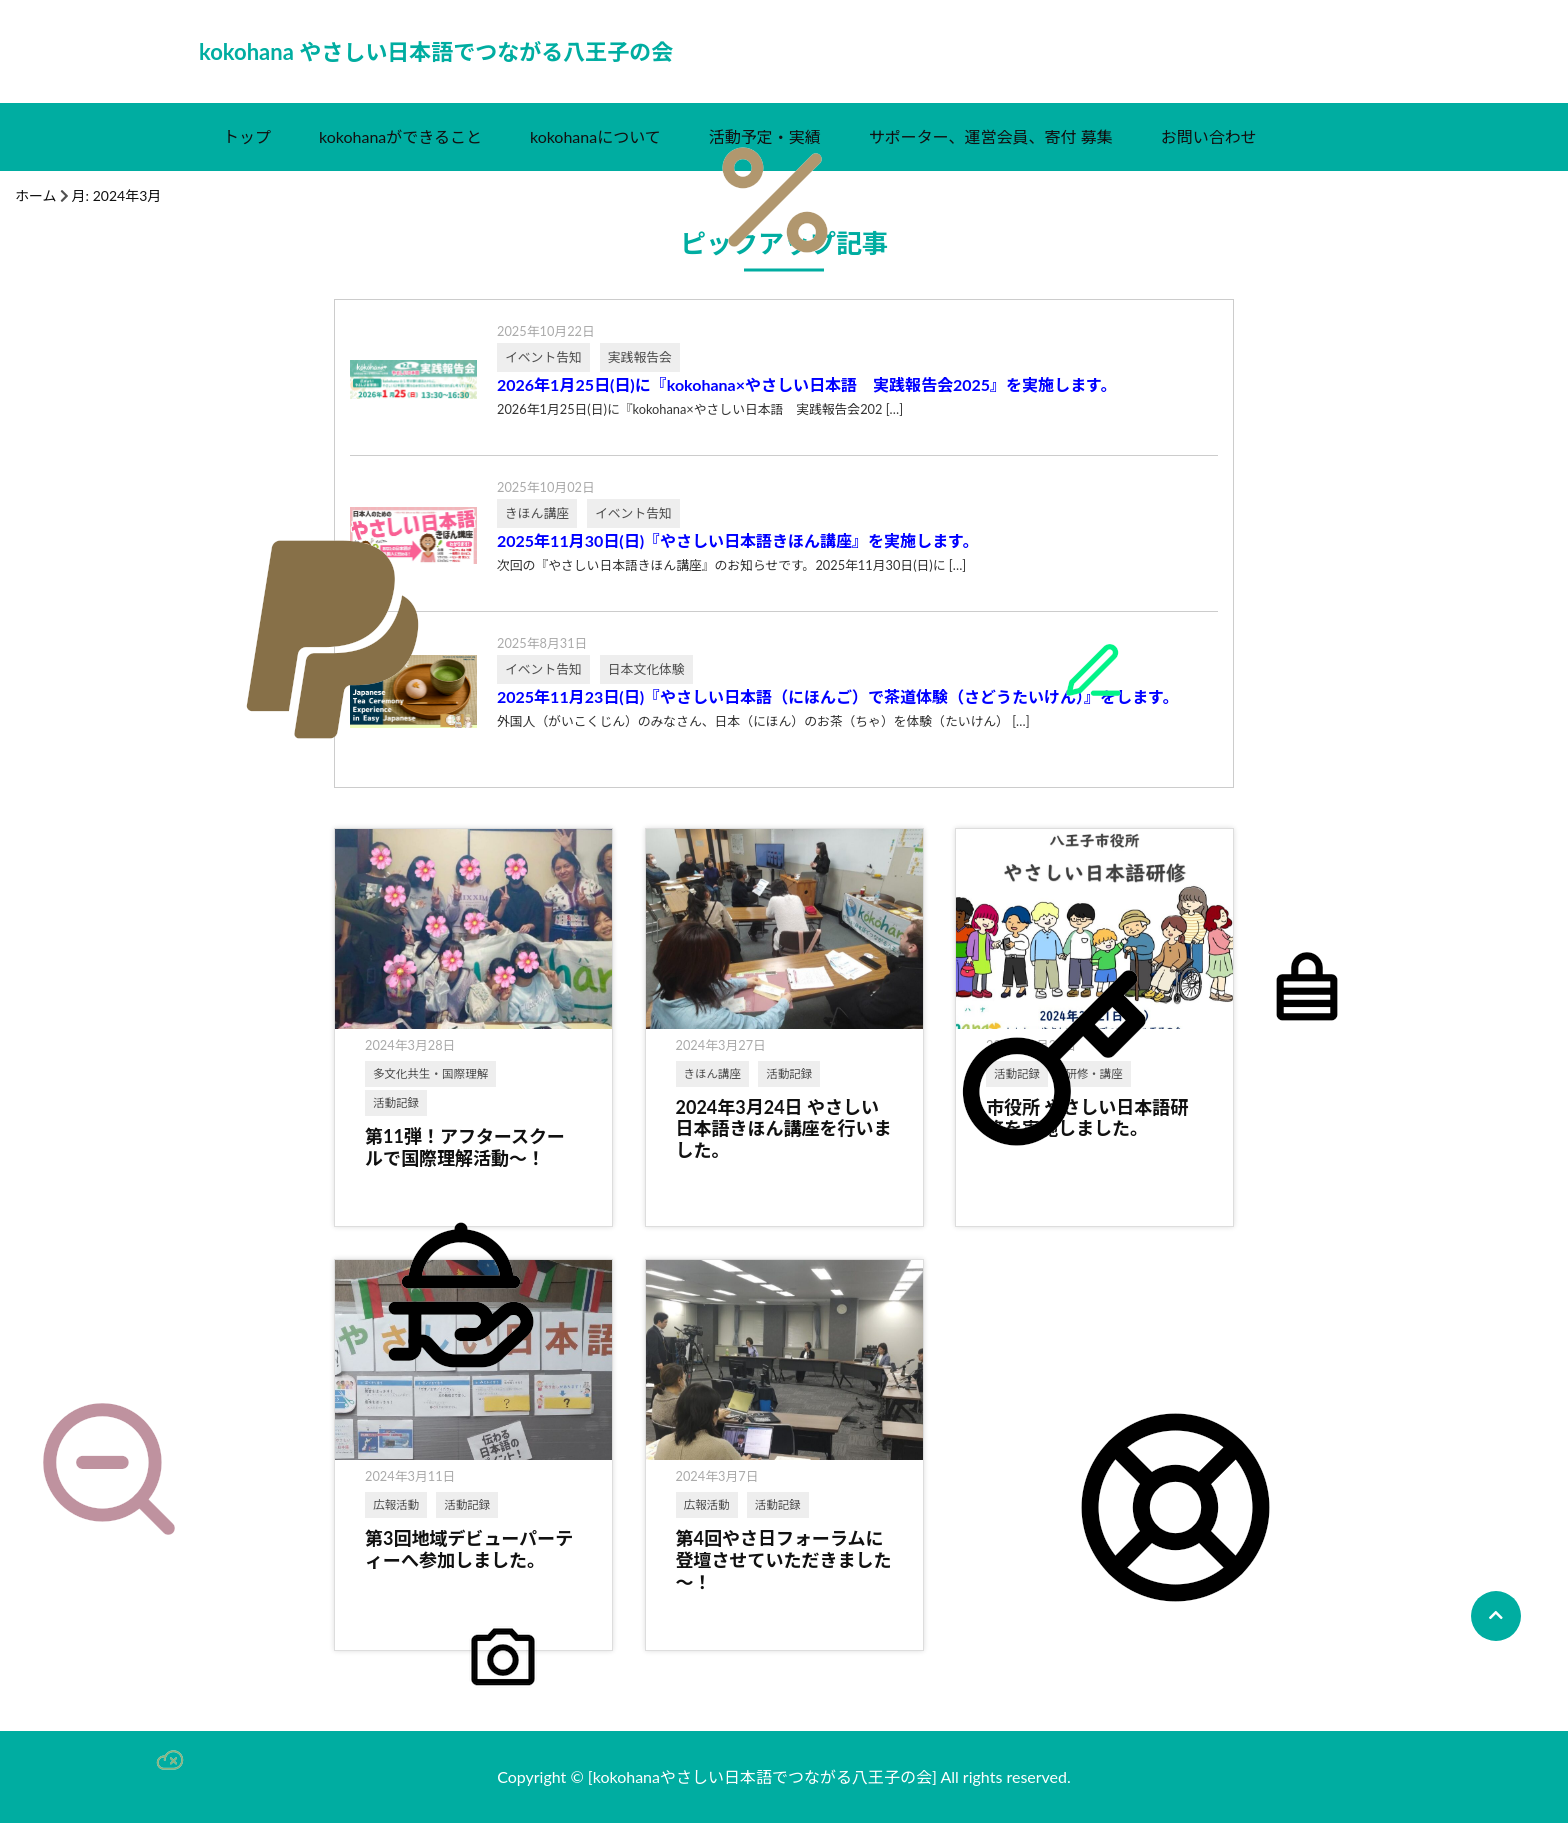  I want to click on food delivery or catering service, so click(461, 1295).